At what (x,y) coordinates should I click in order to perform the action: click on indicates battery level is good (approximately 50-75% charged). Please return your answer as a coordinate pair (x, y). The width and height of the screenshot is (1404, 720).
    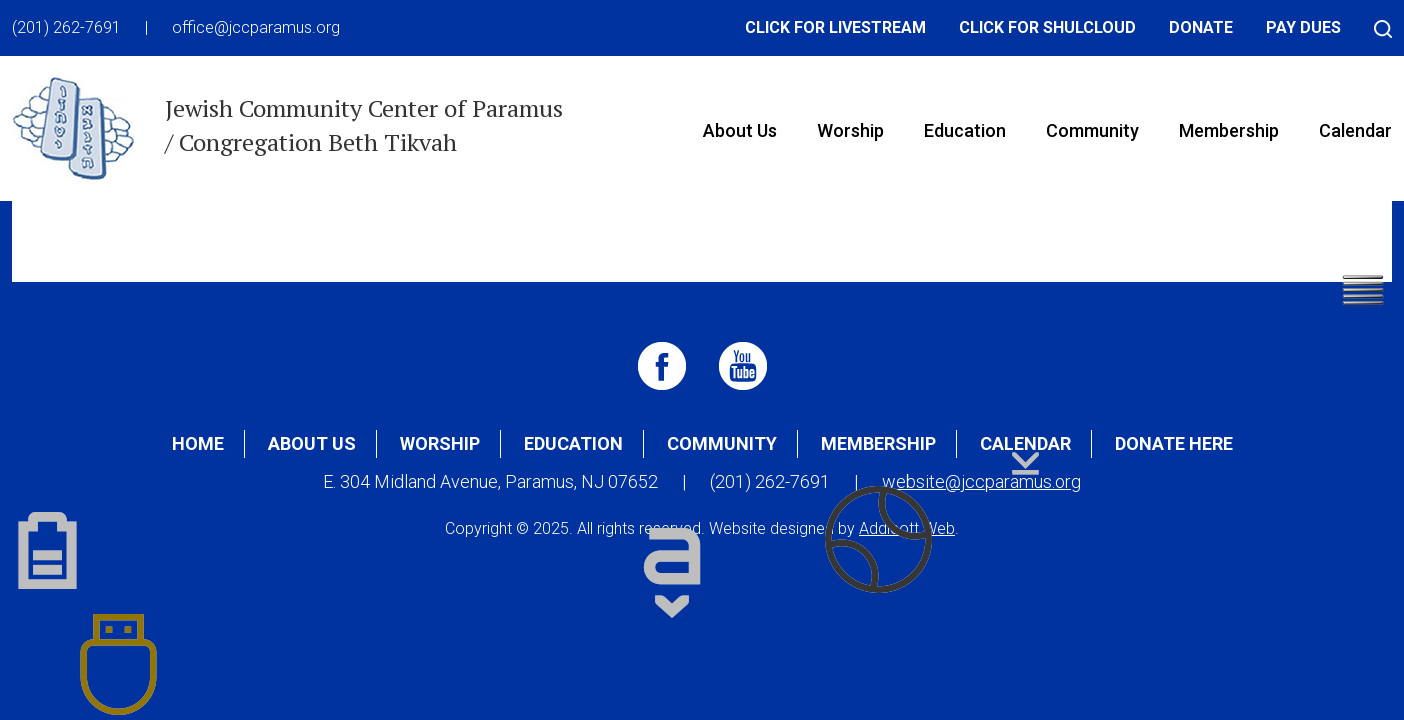
    Looking at the image, I should click on (47, 550).